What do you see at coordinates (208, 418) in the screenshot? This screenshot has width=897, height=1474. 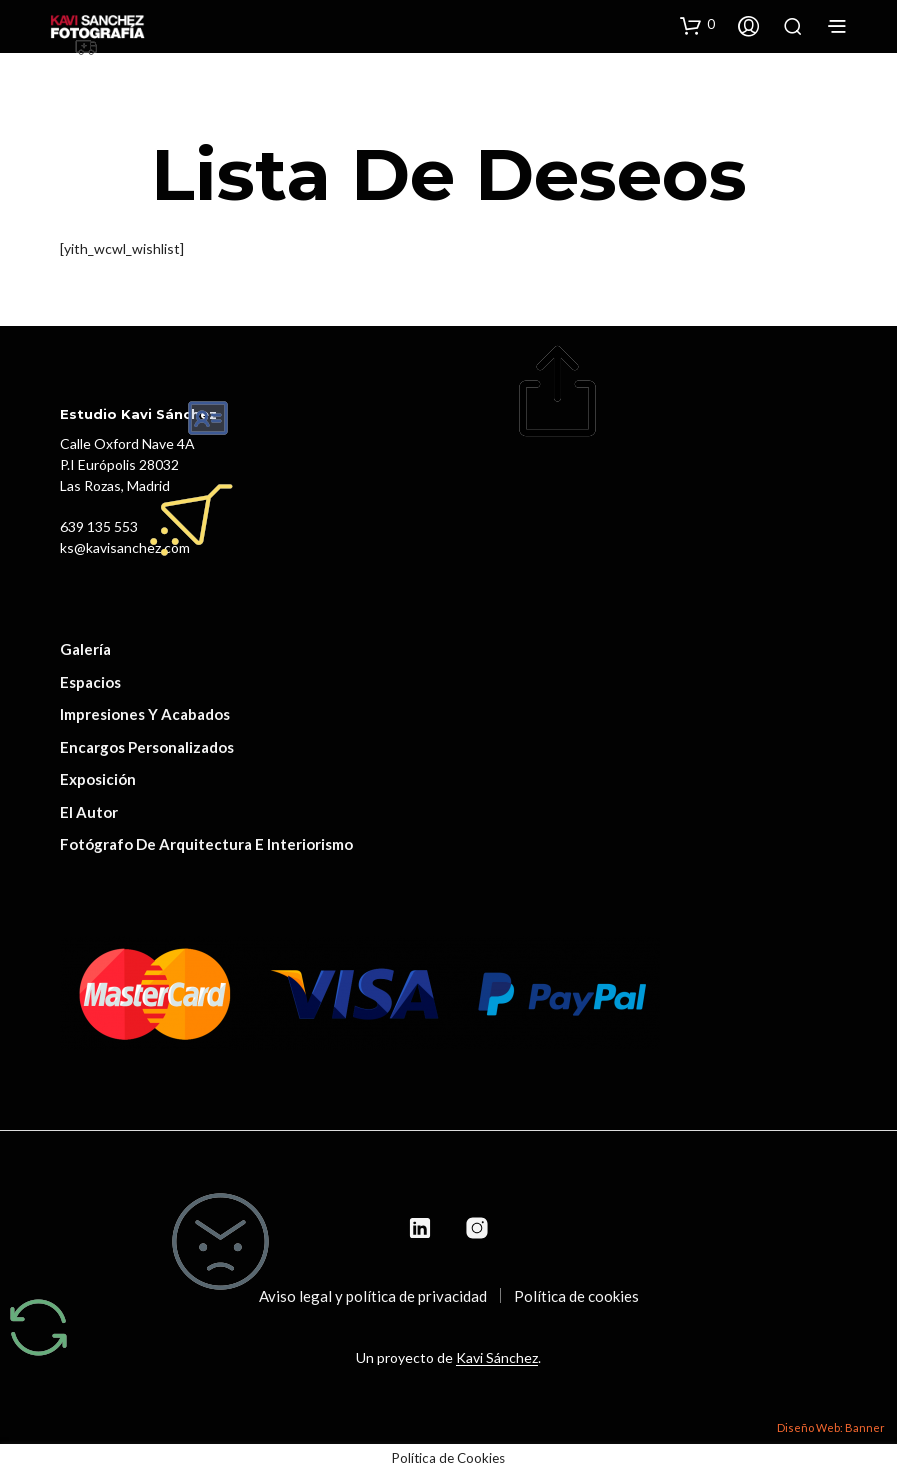 I see `view your profile or identification details` at bounding box center [208, 418].